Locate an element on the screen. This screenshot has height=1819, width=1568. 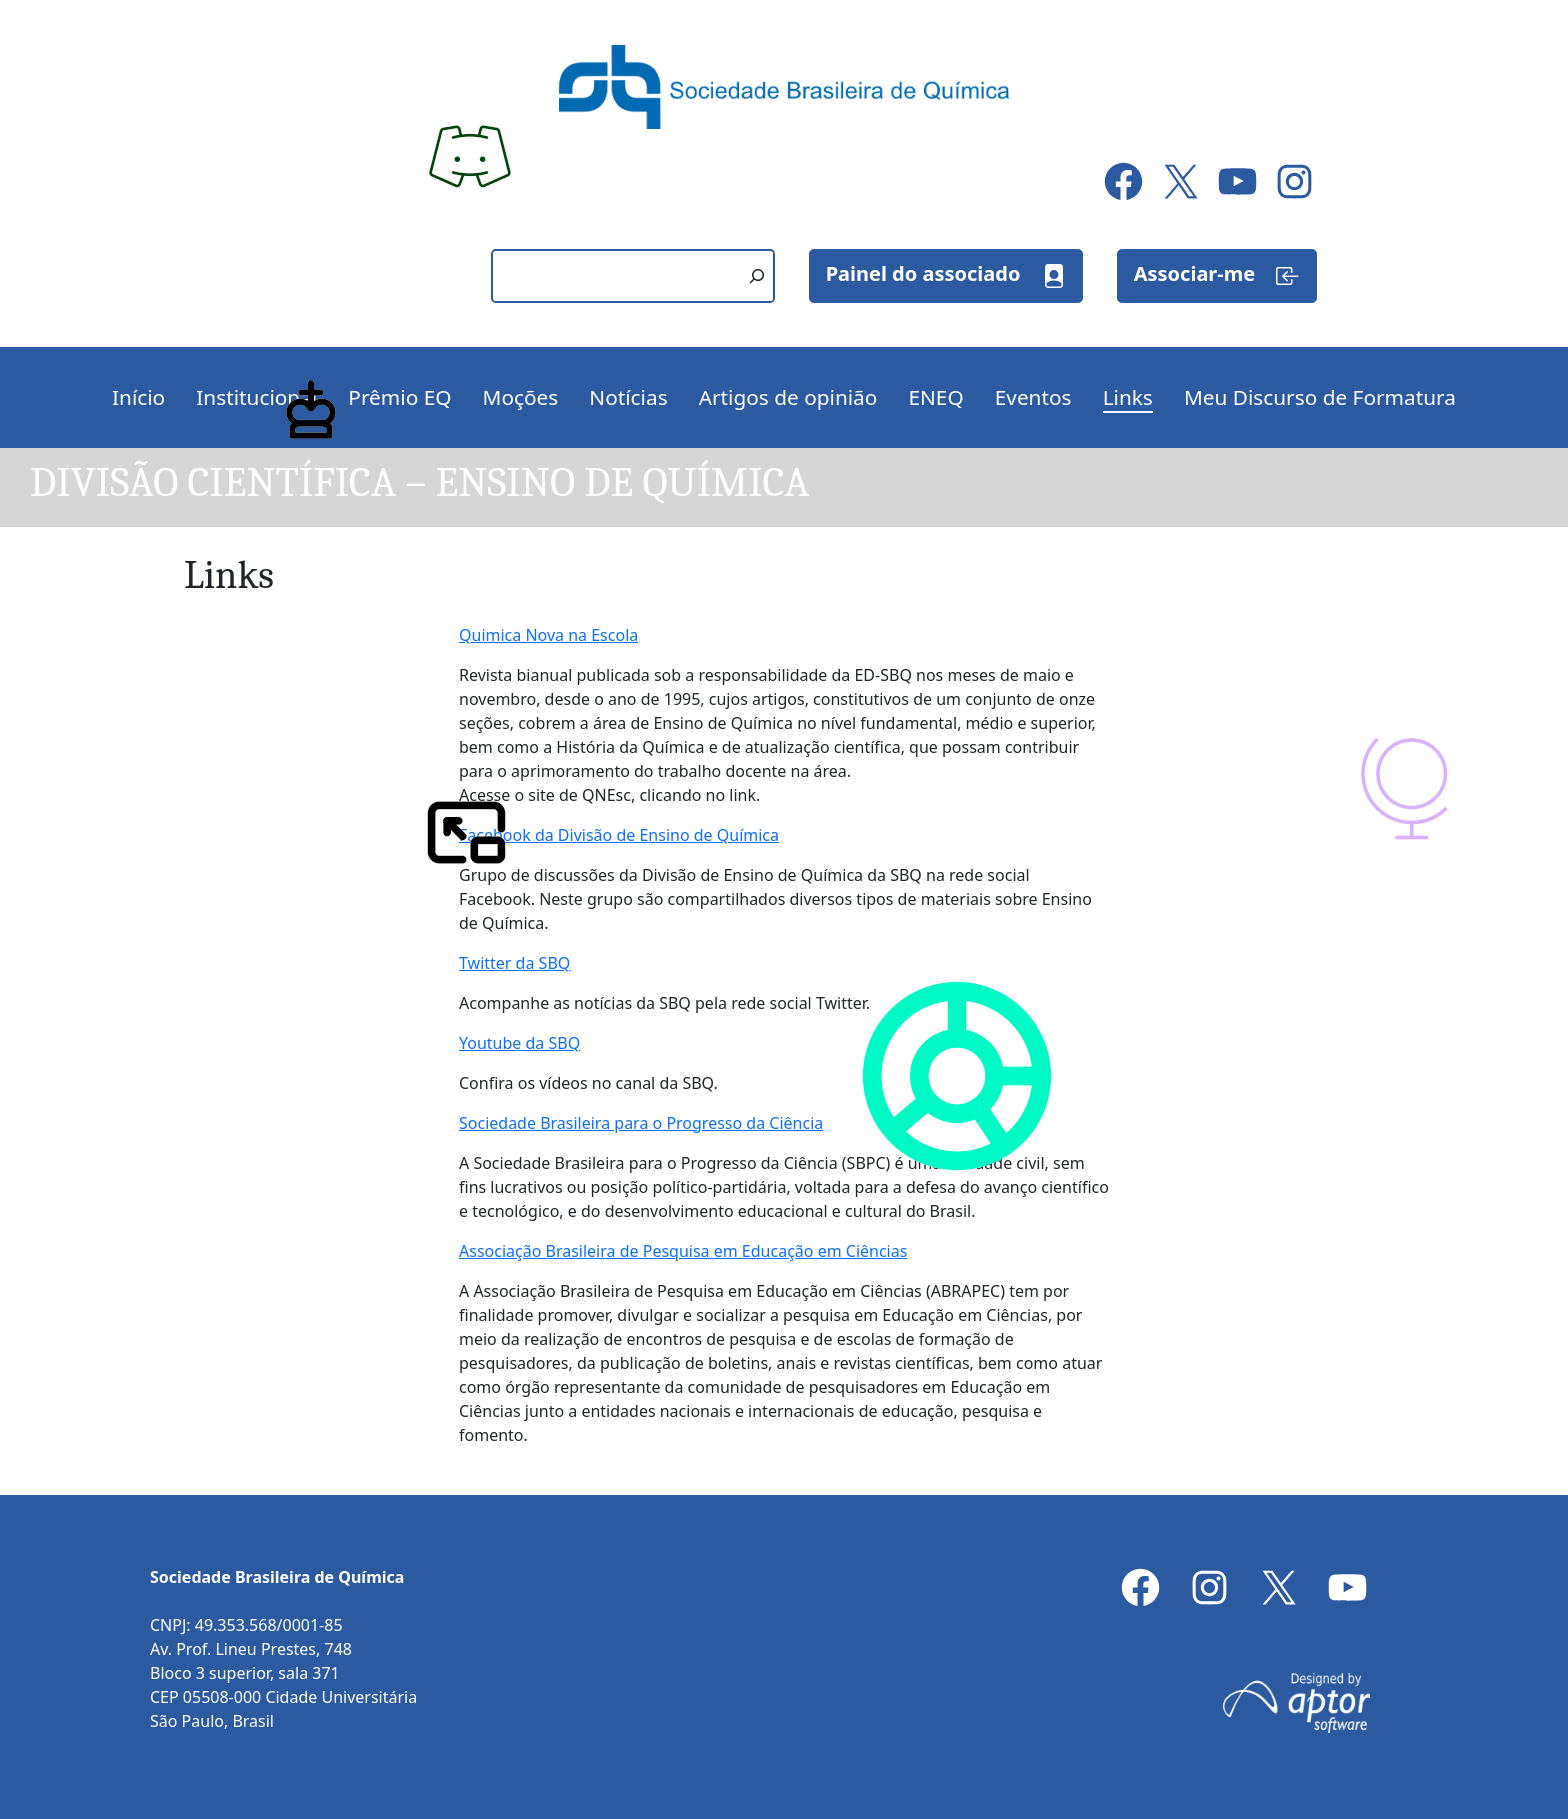
view data breakdown in a donut chart is located at coordinates (957, 1076).